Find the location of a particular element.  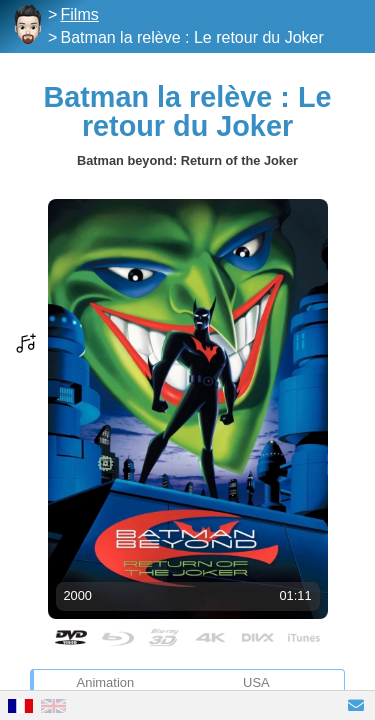

add a new song to your library is located at coordinates (26, 343).